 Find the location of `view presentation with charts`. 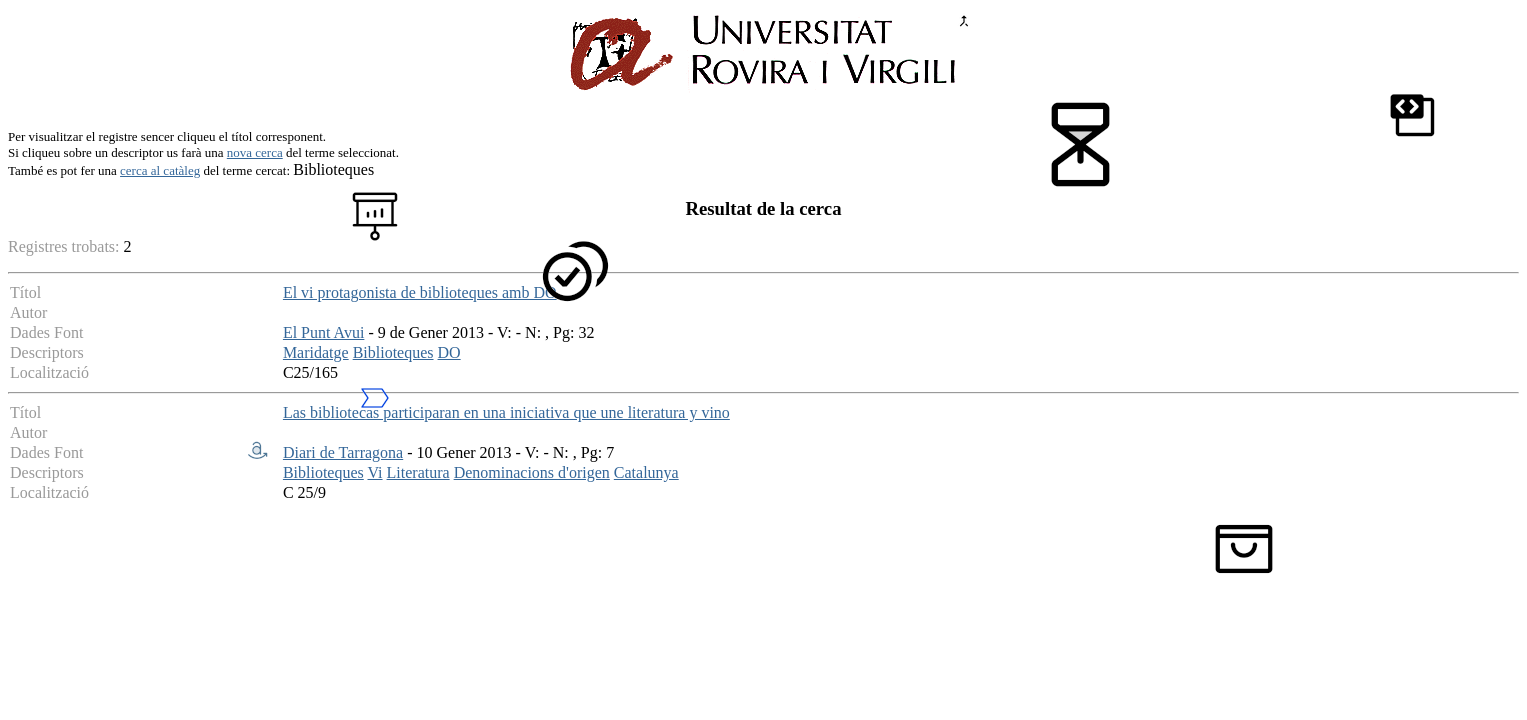

view presentation with charts is located at coordinates (375, 213).